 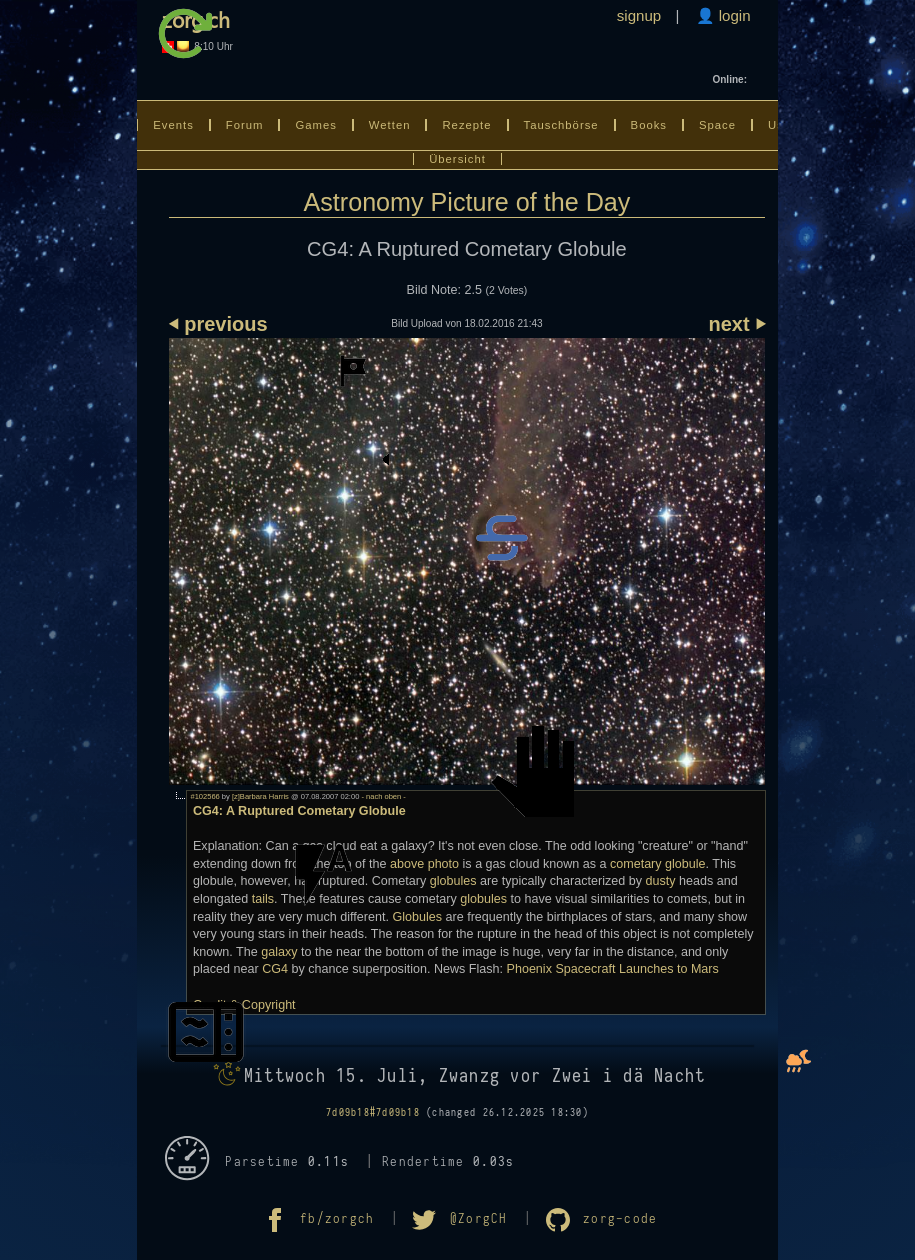 I want to click on navigate to the previous item or screen, so click(x=386, y=459).